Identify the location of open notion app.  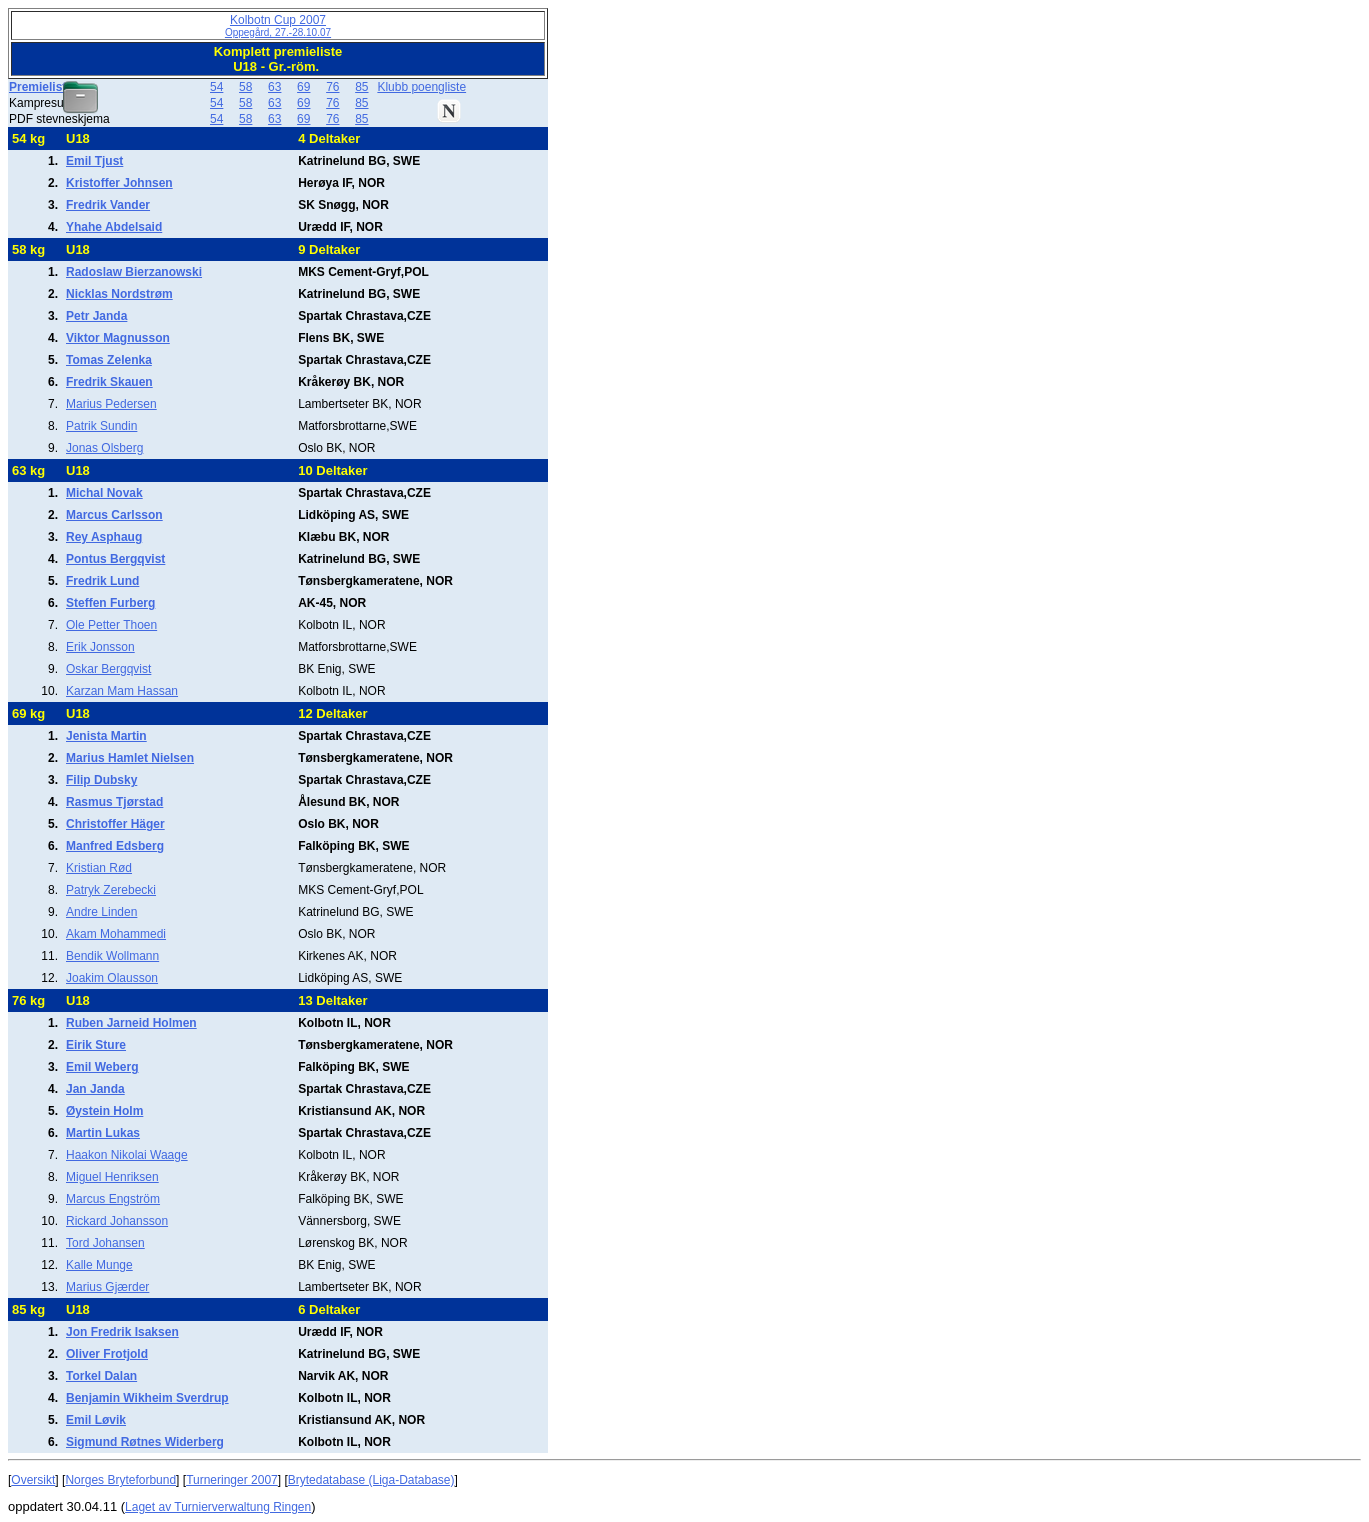
(449, 111).